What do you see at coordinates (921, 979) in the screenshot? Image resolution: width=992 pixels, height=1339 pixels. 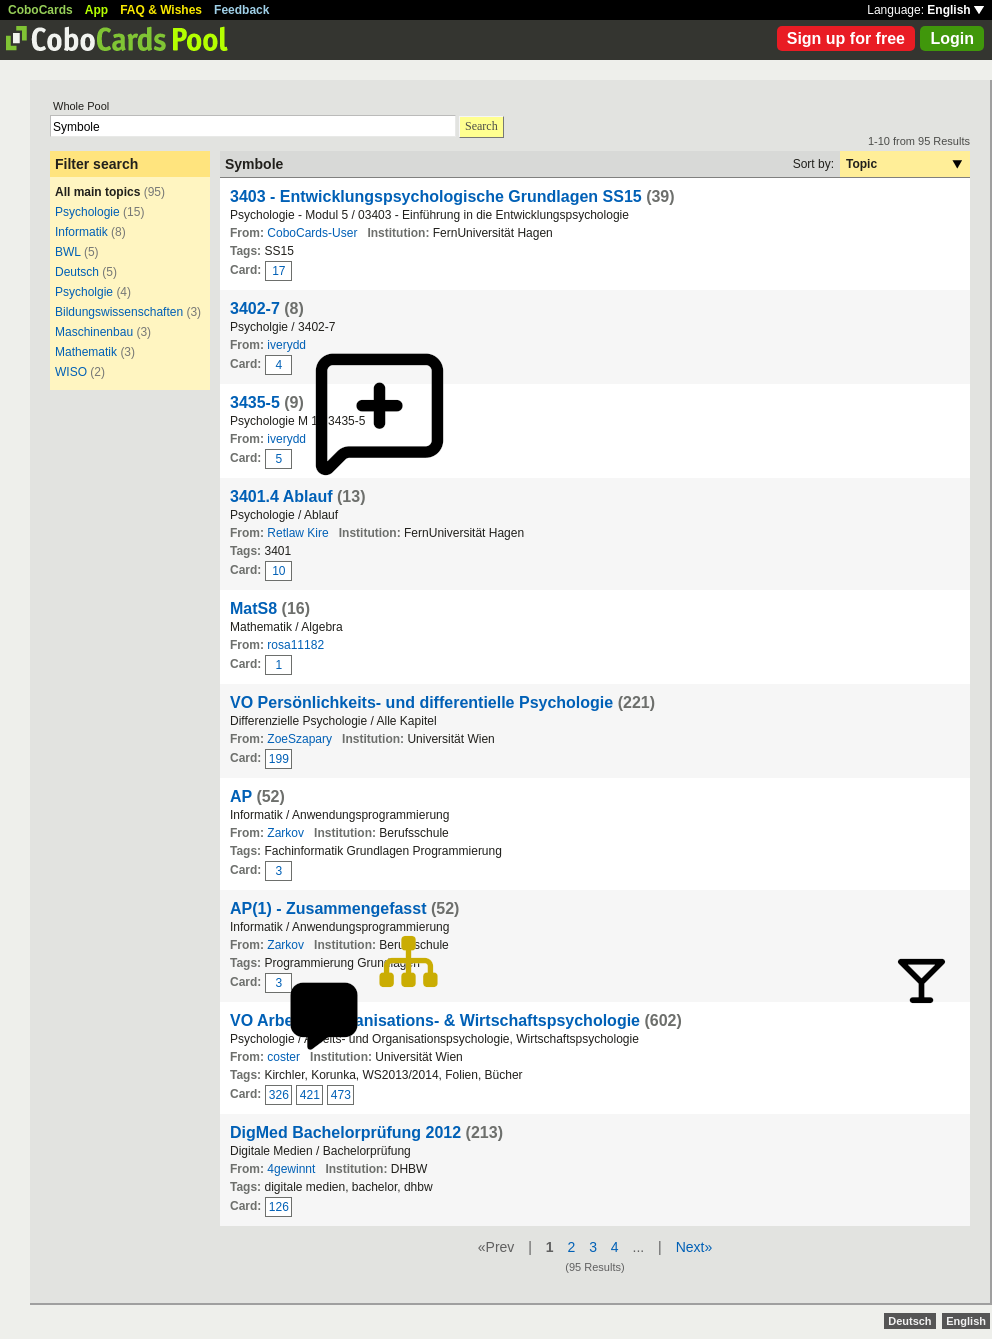 I see `access bar or cocktail menu` at bounding box center [921, 979].